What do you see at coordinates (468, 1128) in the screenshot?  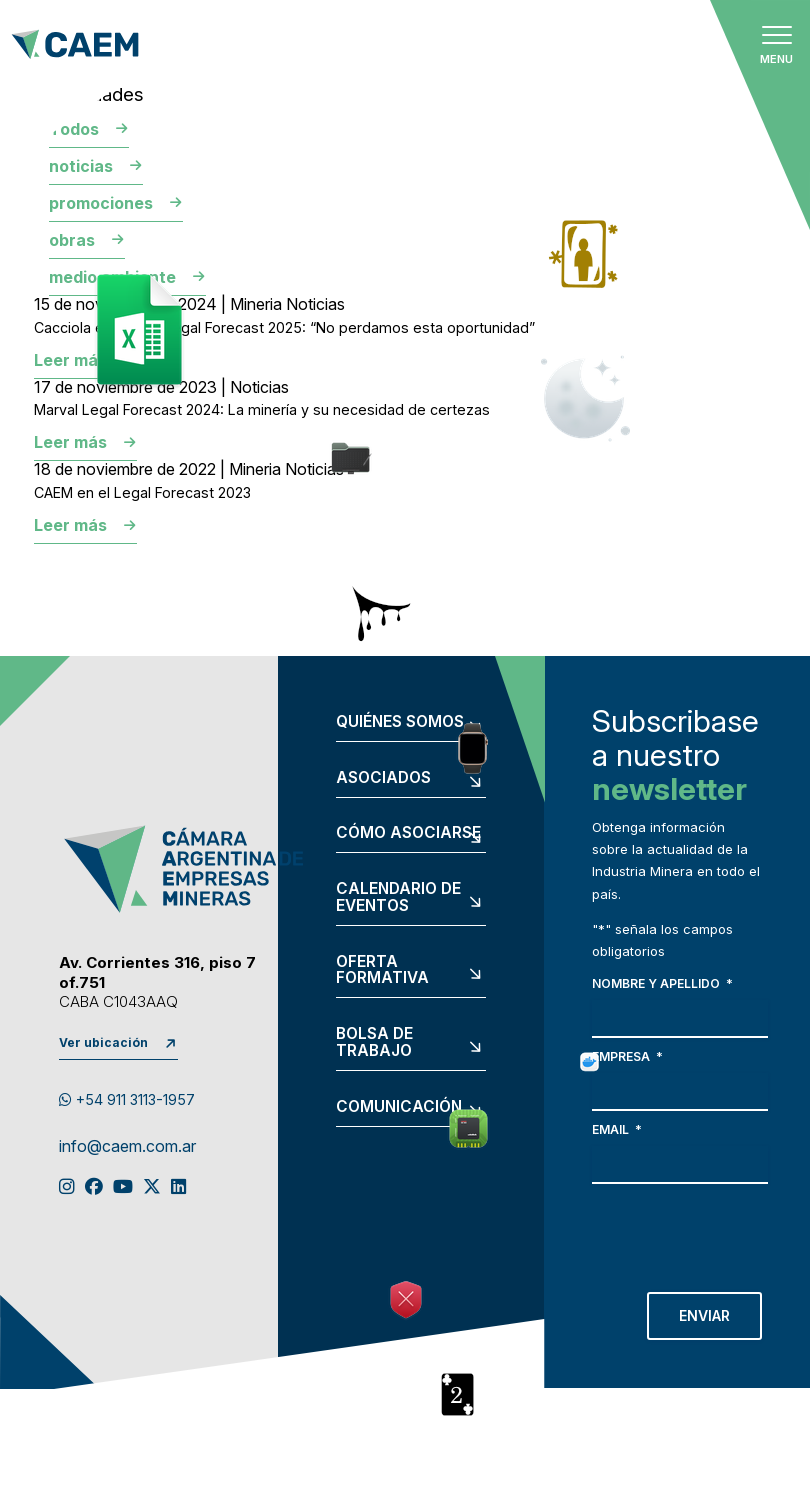 I see `view system memory usage` at bounding box center [468, 1128].